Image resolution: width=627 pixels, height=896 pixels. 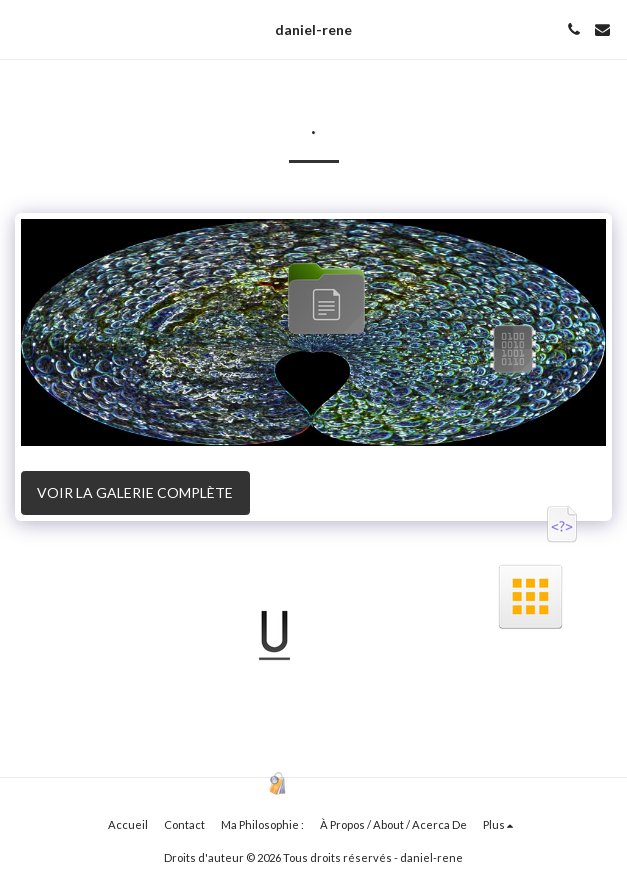 I want to click on apply underline formatting to selected text, so click(x=274, y=635).